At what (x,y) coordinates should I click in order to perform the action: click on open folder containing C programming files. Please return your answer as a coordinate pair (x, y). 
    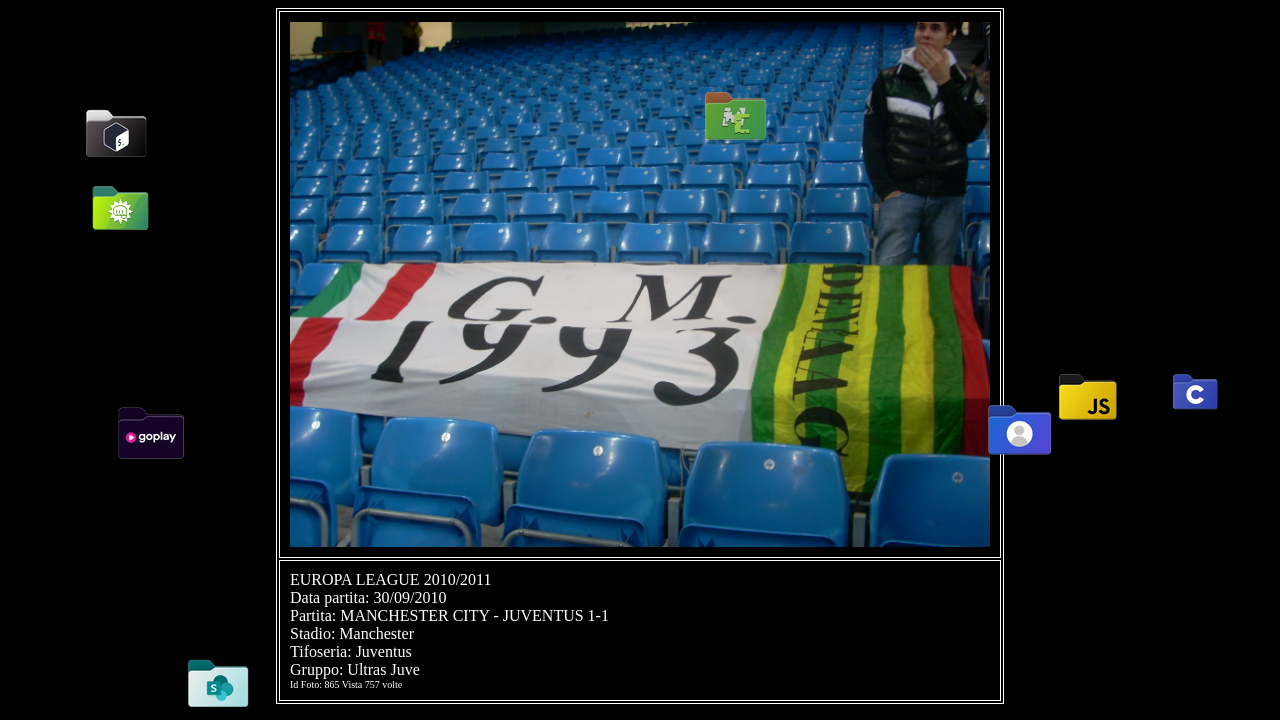
    Looking at the image, I should click on (1195, 393).